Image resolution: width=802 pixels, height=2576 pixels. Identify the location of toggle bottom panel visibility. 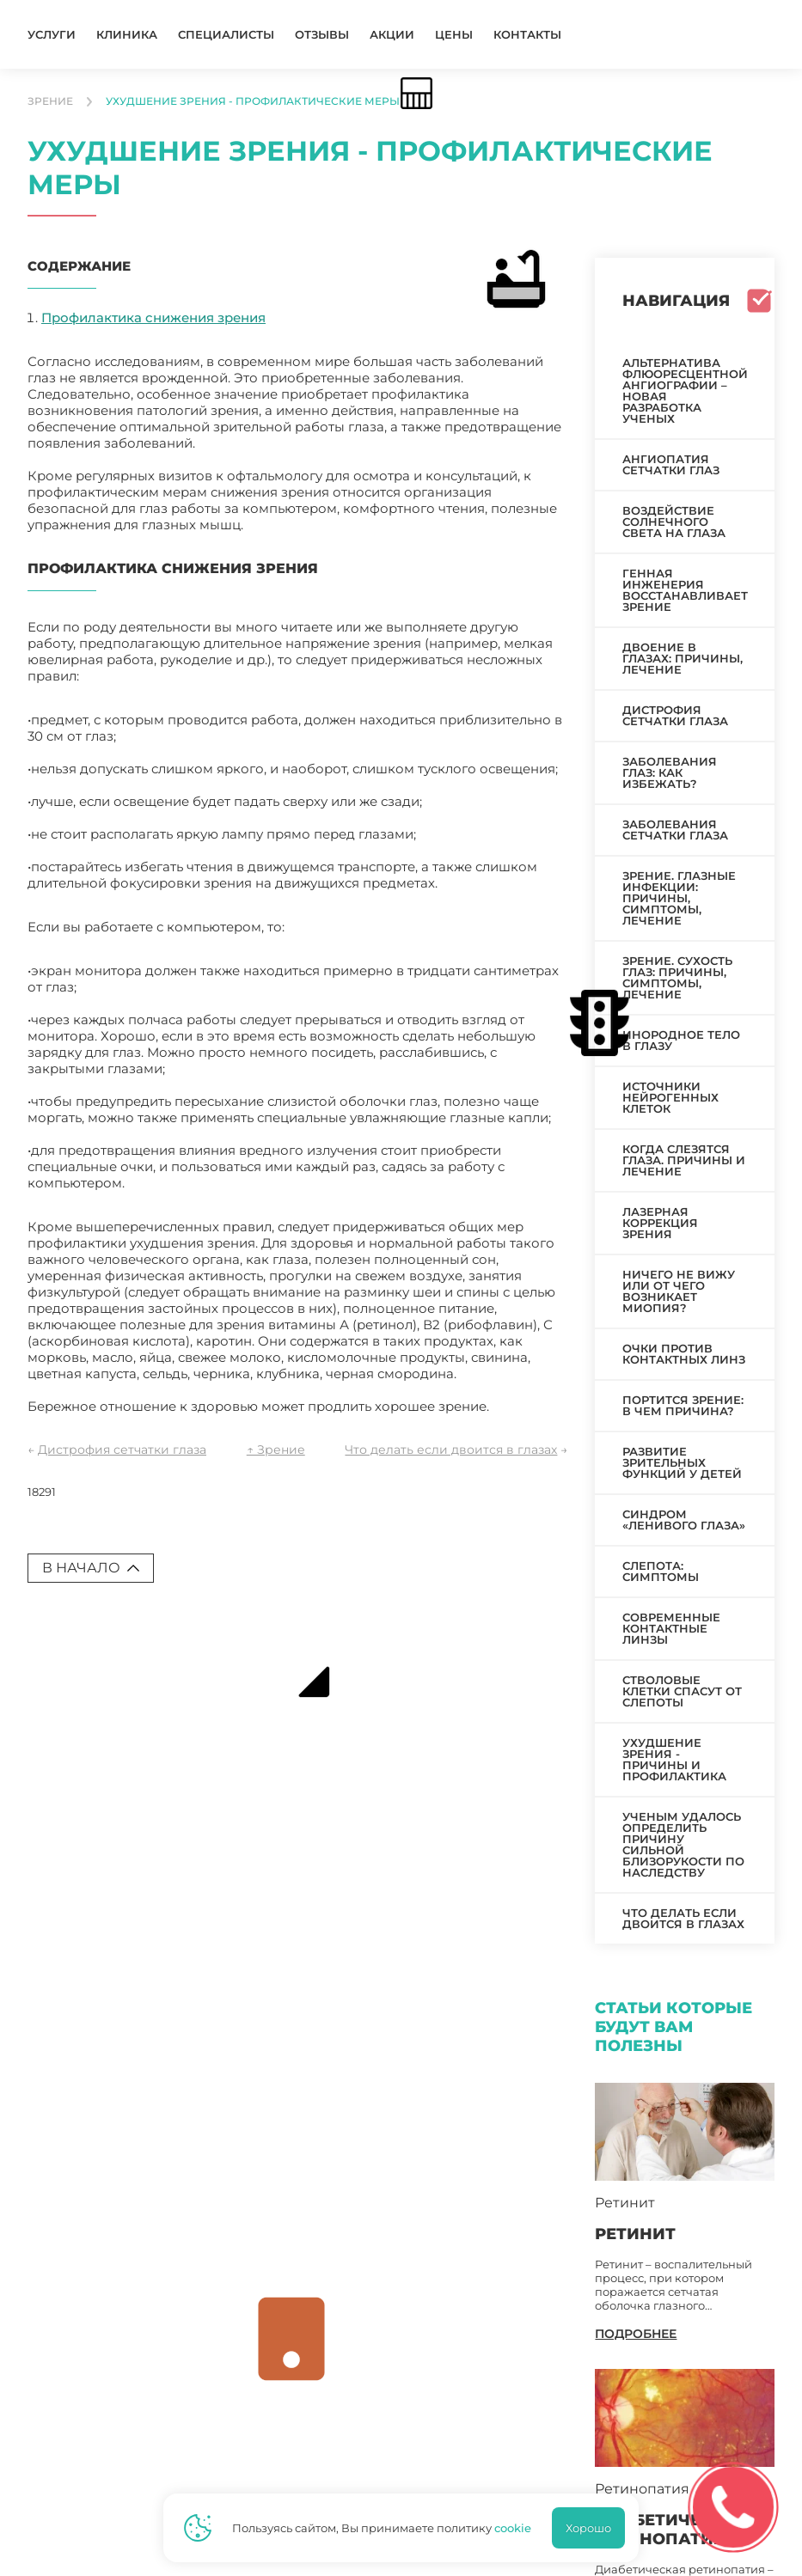
(416, 93).